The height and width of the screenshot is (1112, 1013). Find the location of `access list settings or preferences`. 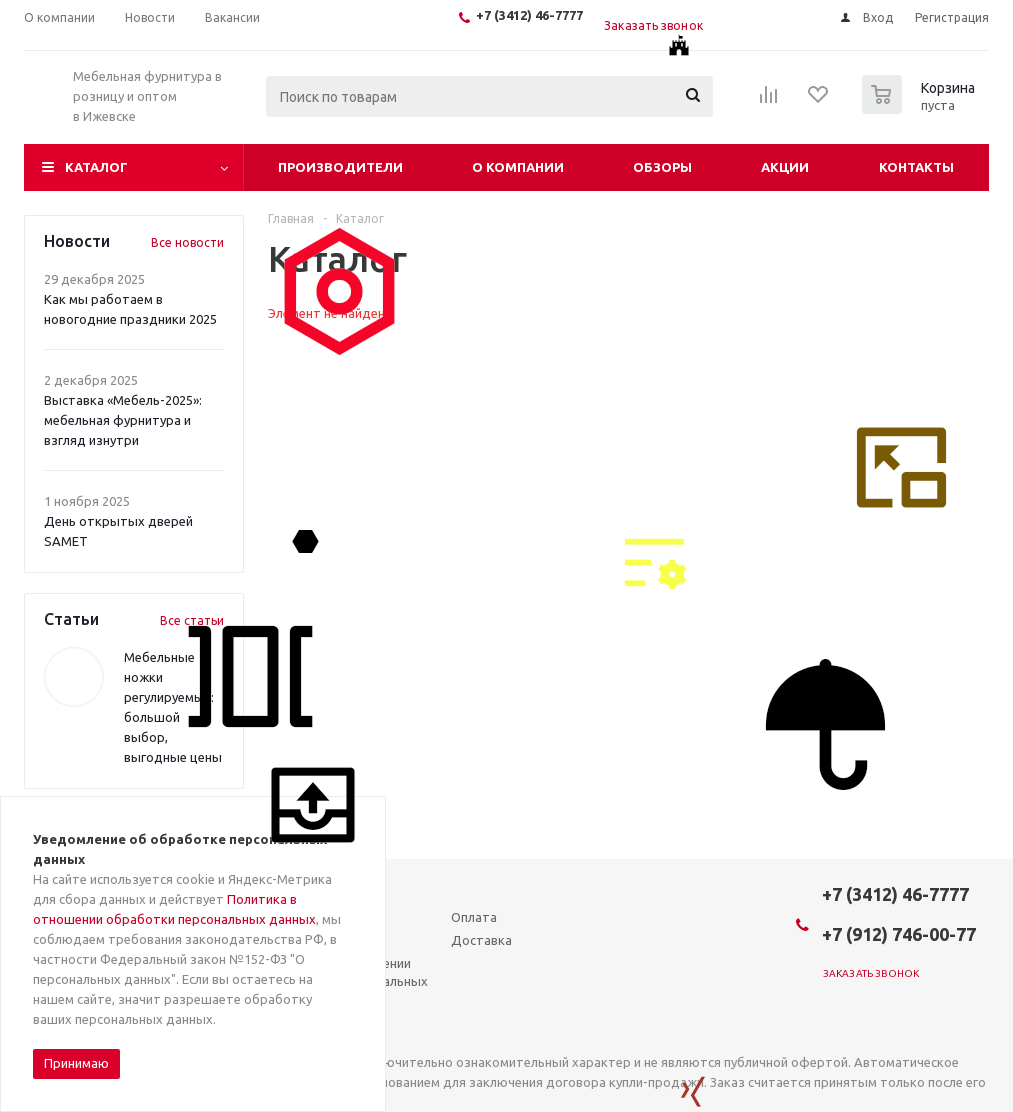

access list settings or preferences is located at coordinates (654, 562).